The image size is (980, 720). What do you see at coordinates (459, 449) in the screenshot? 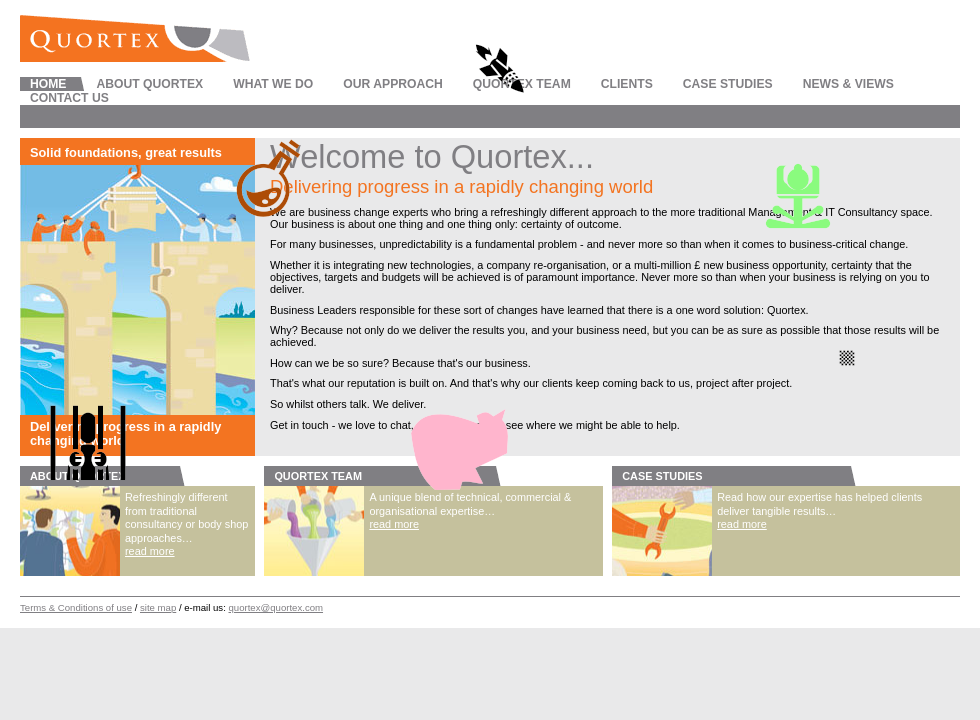
I see `select cambodia as your country or region` at bounding box center [459, 449].